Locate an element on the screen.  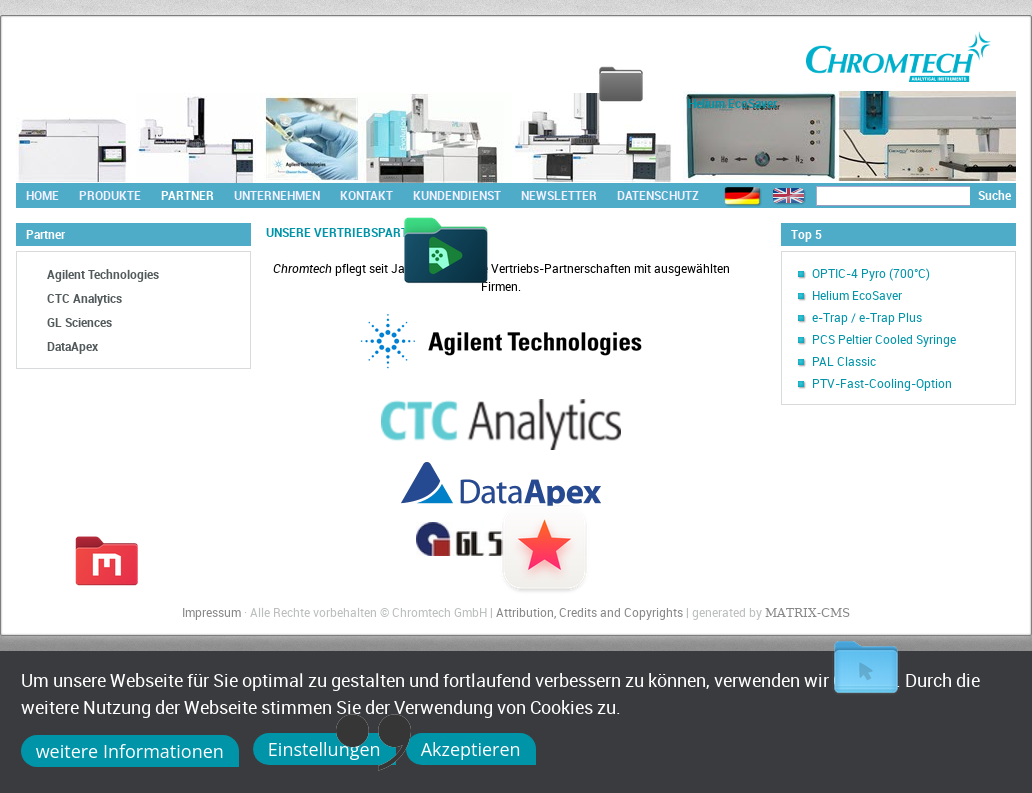
open krusader file manager is located at coordinates (866, 667).